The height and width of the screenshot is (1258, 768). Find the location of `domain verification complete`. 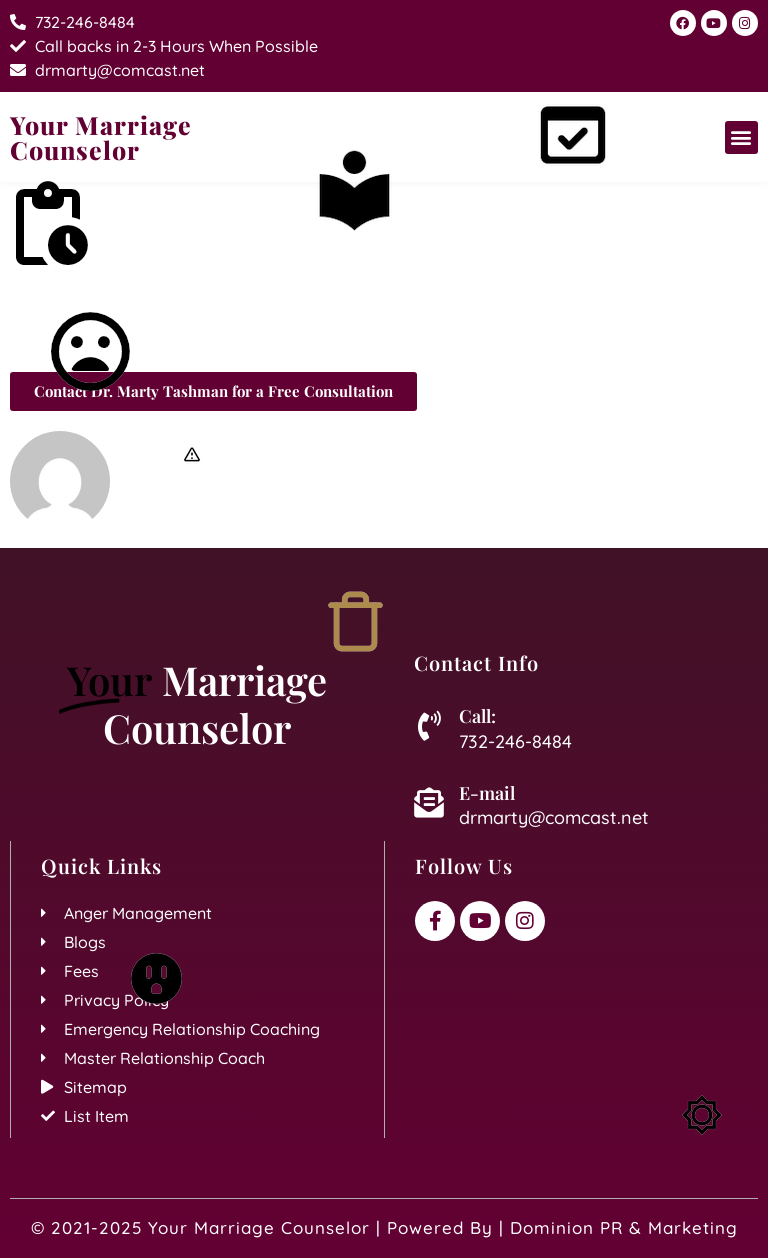

domain verification complete is located at coordinates (573, 135).